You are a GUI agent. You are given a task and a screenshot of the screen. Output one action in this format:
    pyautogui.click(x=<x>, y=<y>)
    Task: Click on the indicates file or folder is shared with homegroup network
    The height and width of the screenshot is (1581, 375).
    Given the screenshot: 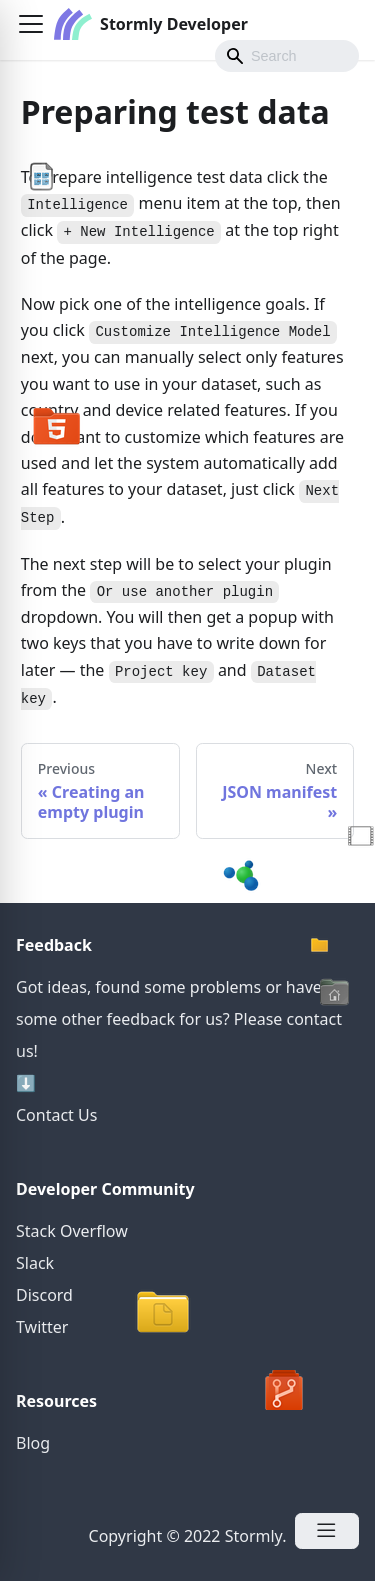 What is the action you would take?
    pyautogui.click(x=241, y=876)
    